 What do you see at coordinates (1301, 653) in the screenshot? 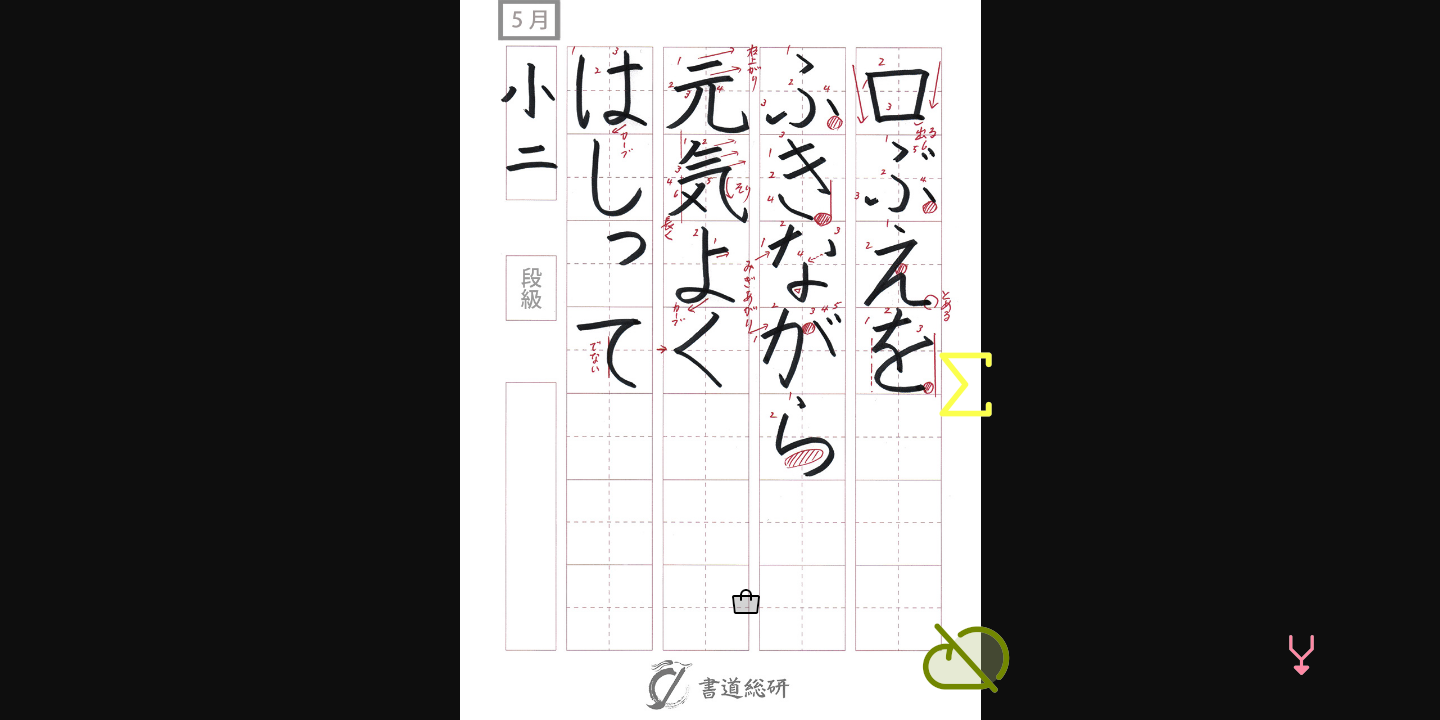
I see `merge branches or items together` at bounding box center [1301, 653].